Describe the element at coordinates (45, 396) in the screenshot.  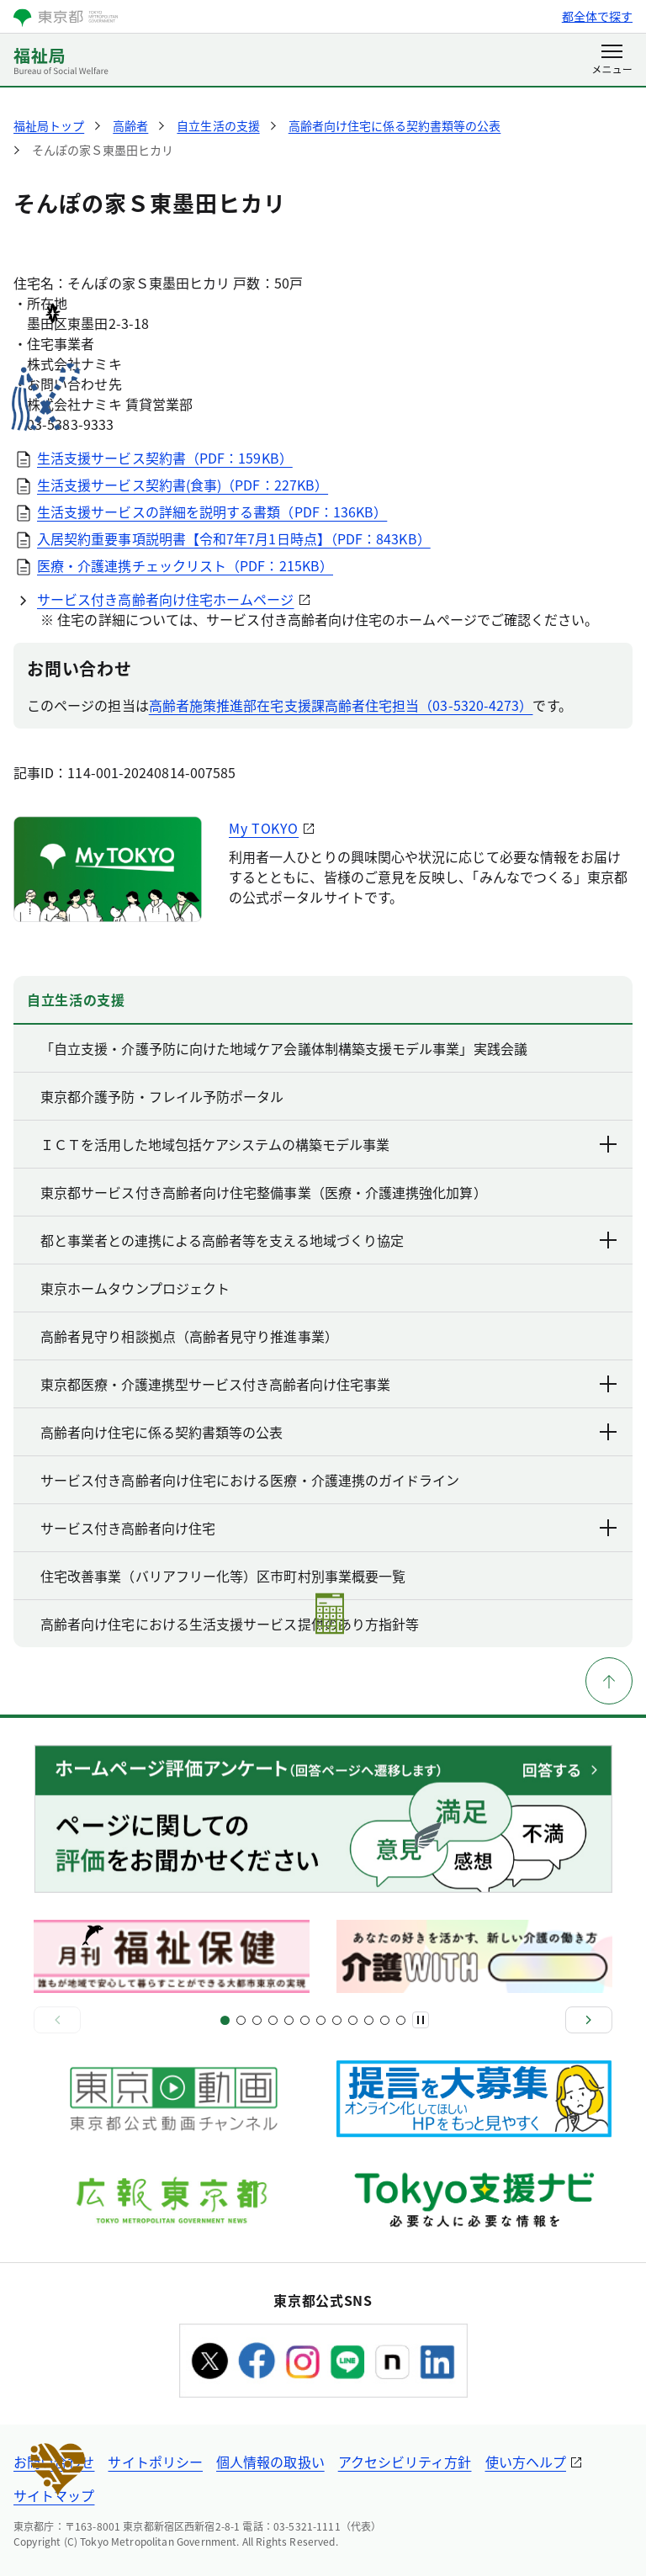
I see `ancient Egyptian royalty or pharaoh symbol` at that location.